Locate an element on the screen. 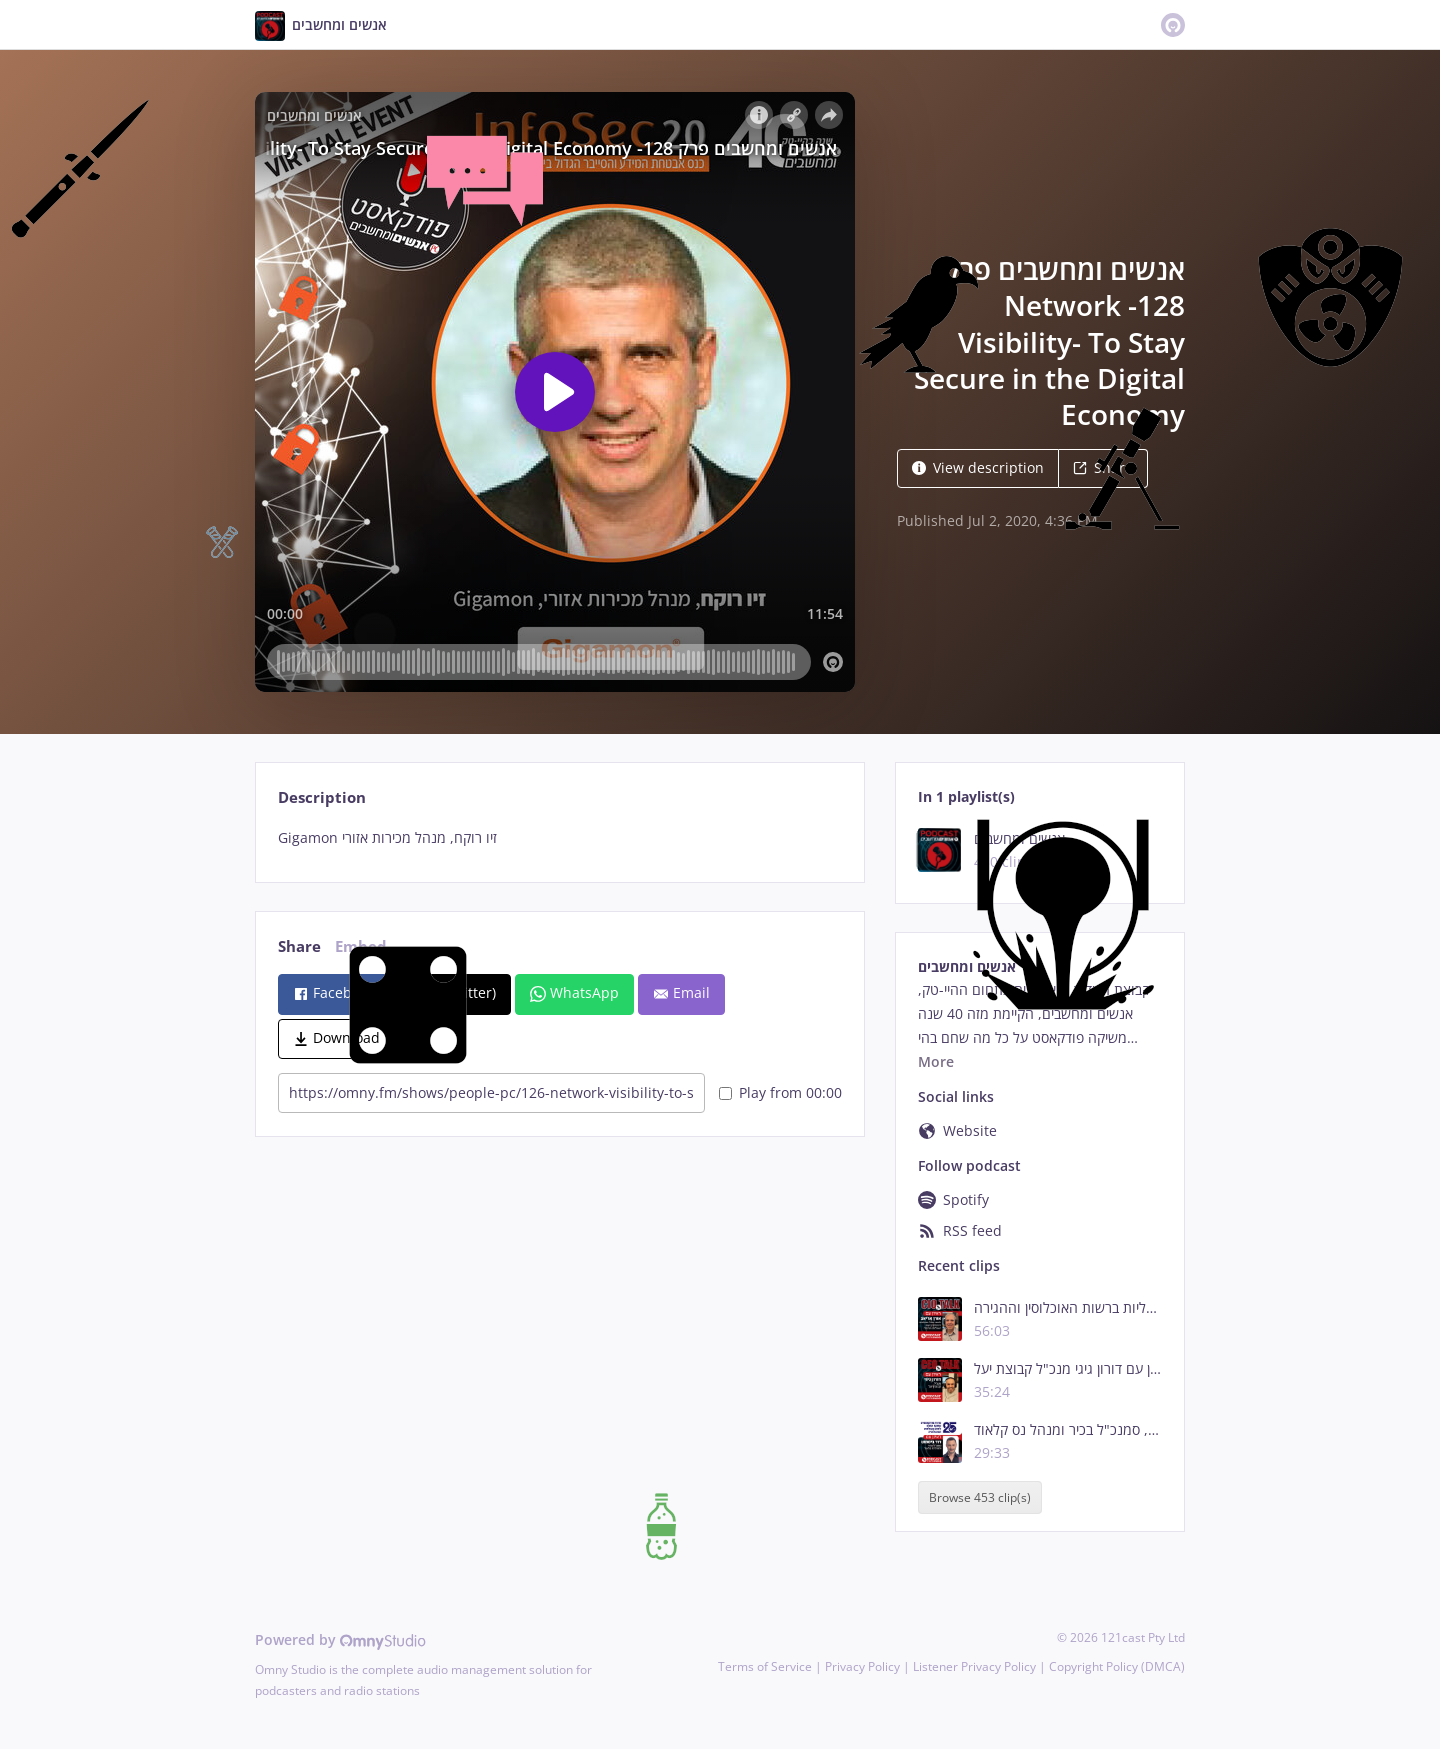 The width and height of the screenshot is (1440, 1749). roll the dice or randomize is located at coordinates (408, 1005).